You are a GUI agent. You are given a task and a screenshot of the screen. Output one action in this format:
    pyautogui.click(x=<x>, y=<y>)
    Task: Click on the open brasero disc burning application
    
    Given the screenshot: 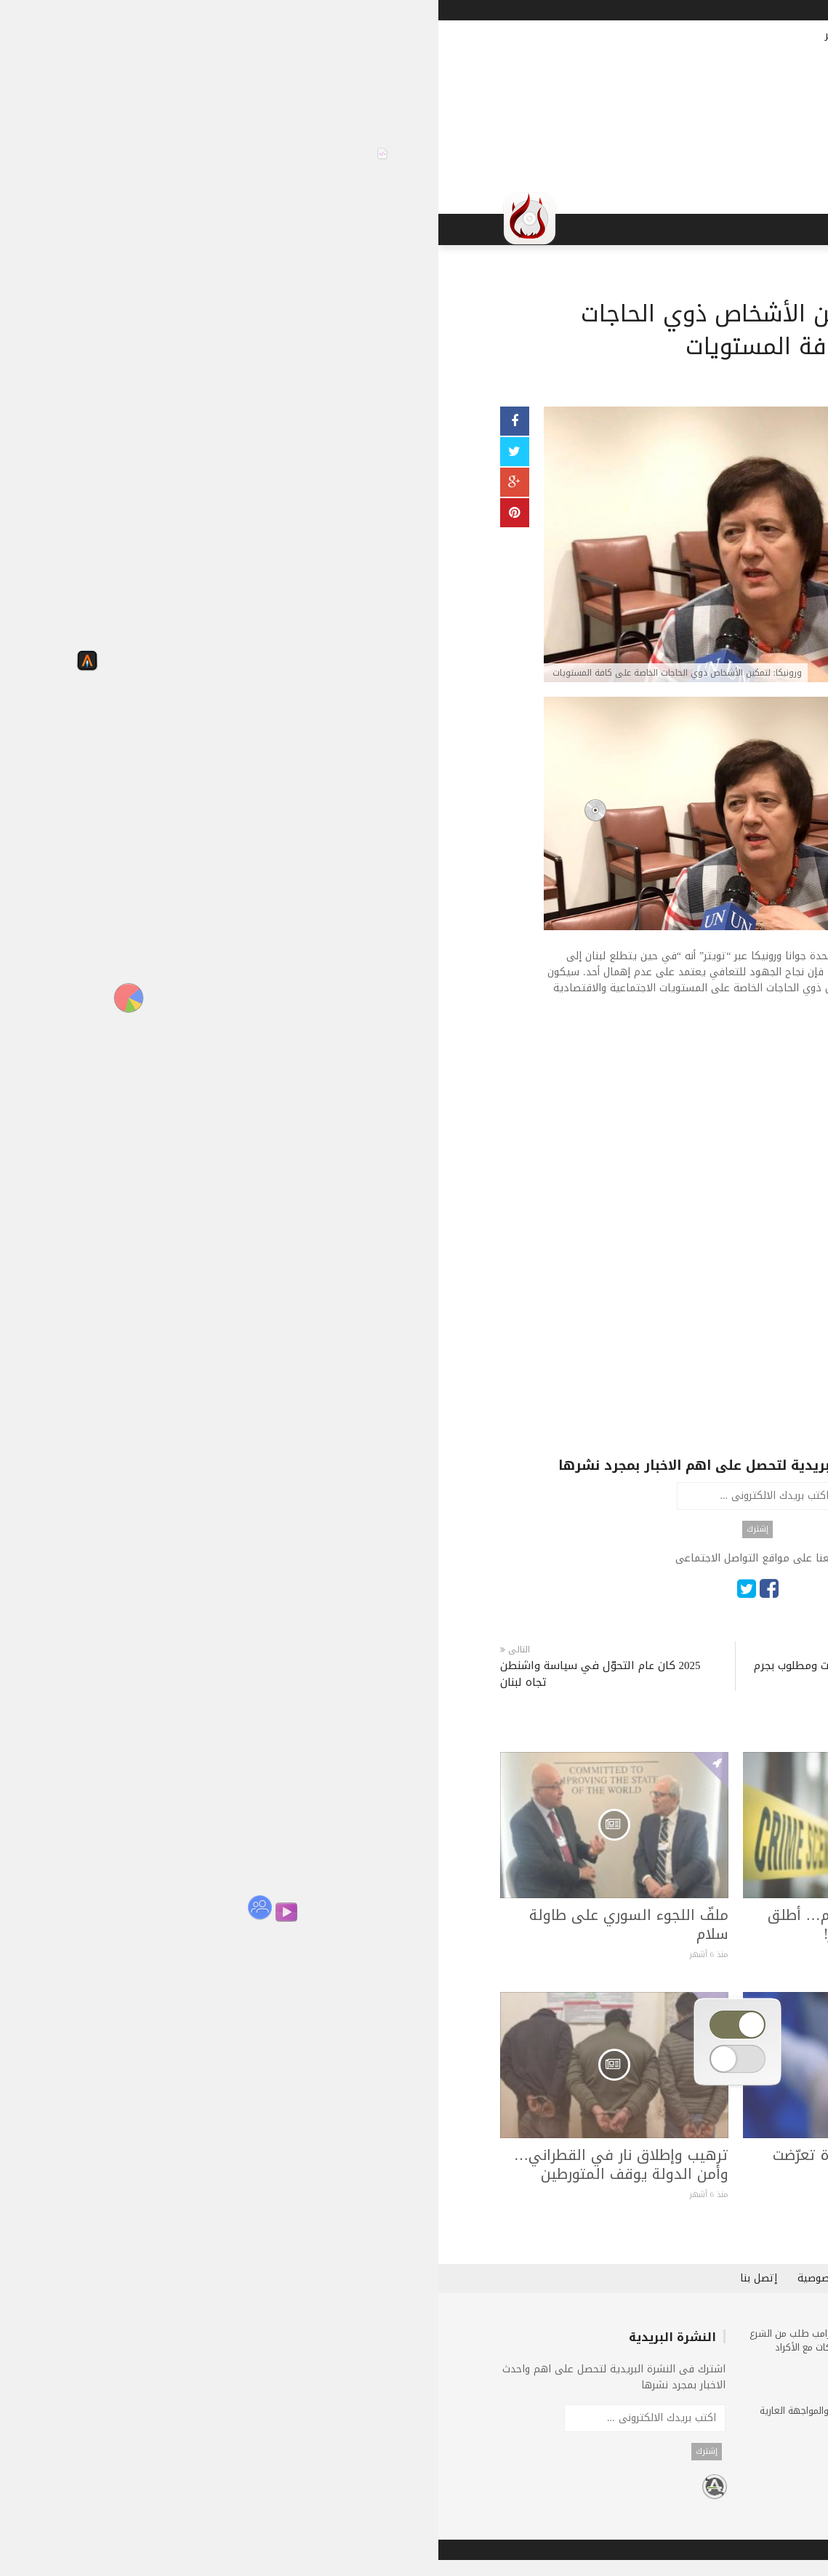 What is the action you would take?
    pyautogui.click(x=529, y=218)
    